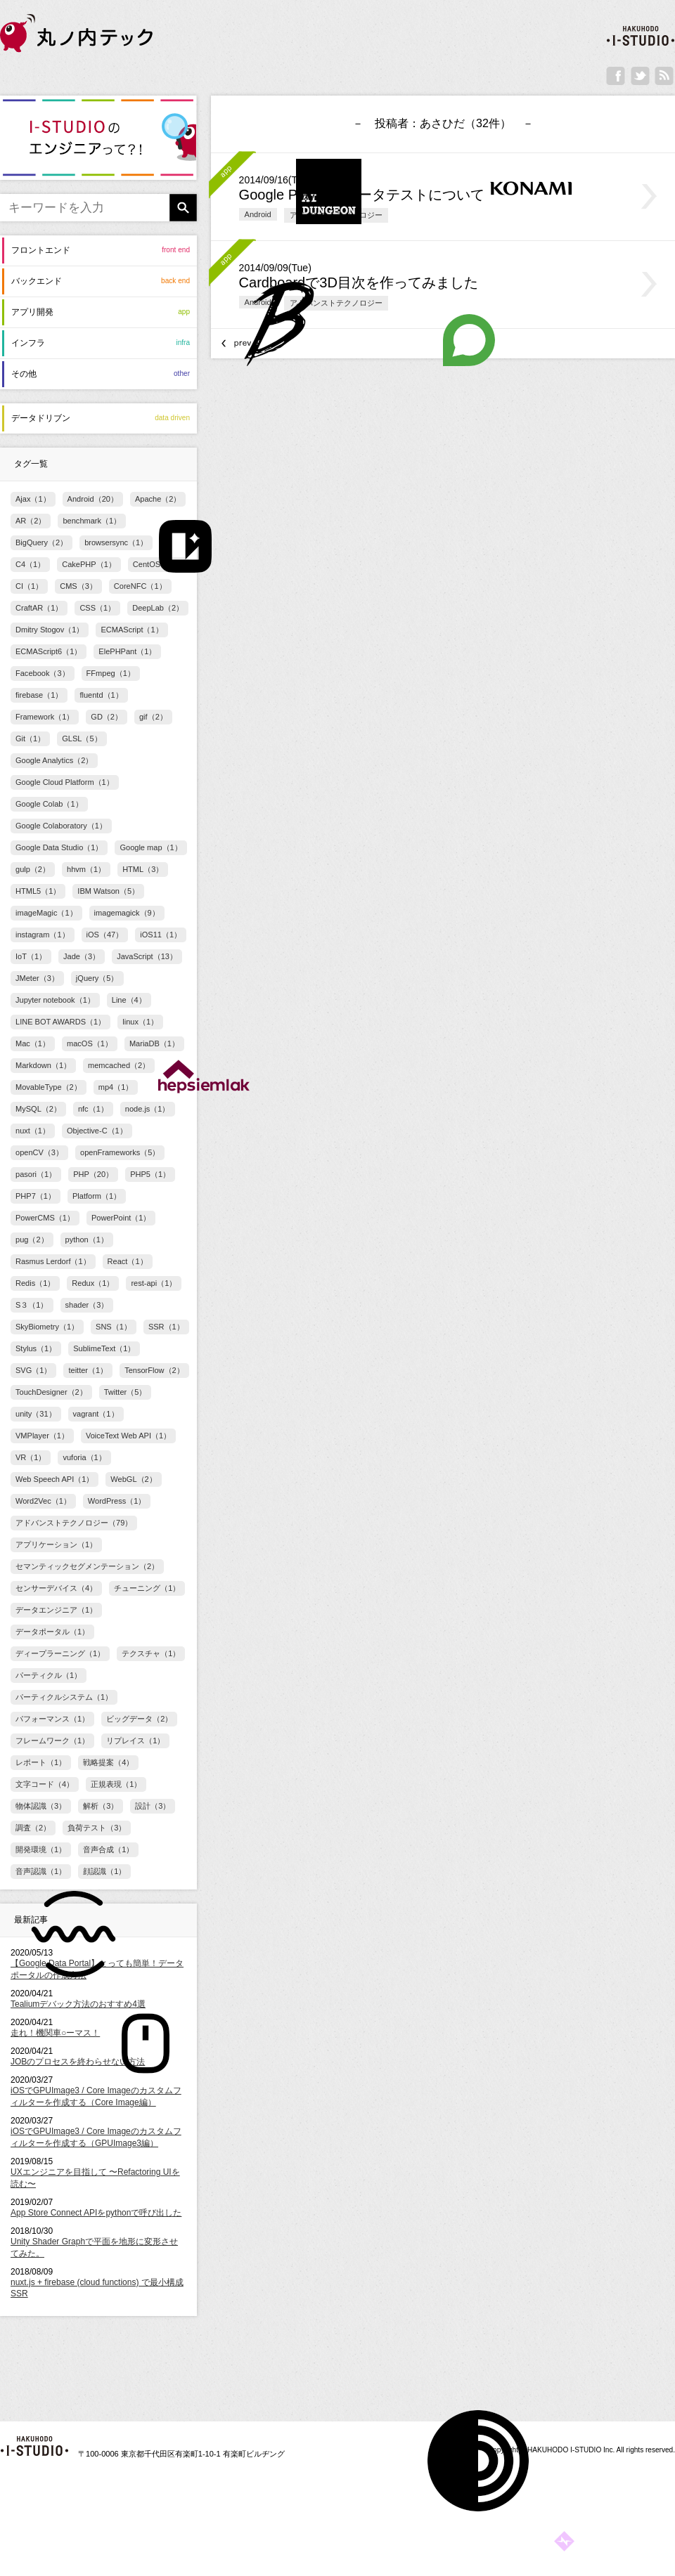 This screenshot has height=2576, width=675. Describe the element at coordinates (478, 2461) in the screenshot. I see `open tor browser for anonymous web browsing` at that location.